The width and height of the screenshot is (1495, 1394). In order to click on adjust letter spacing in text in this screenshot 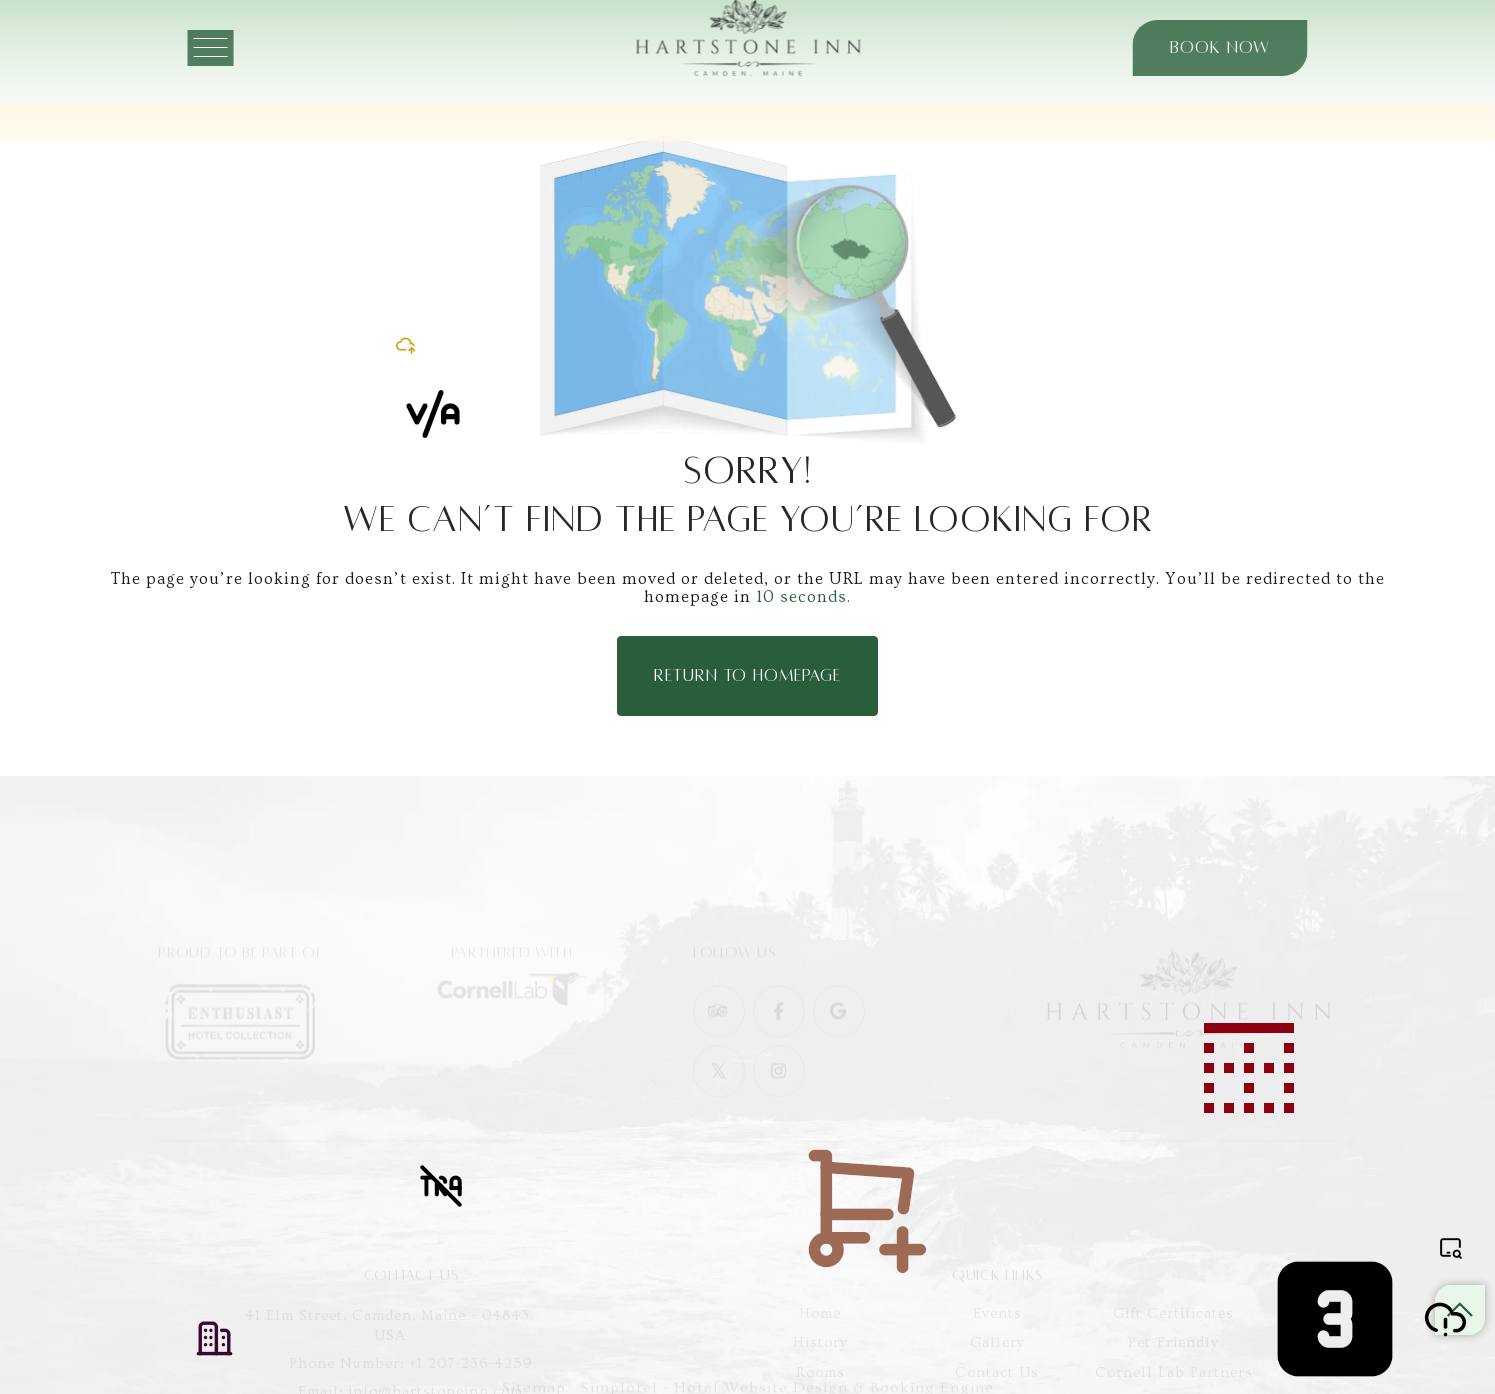, I will do `click(433, 414)`.